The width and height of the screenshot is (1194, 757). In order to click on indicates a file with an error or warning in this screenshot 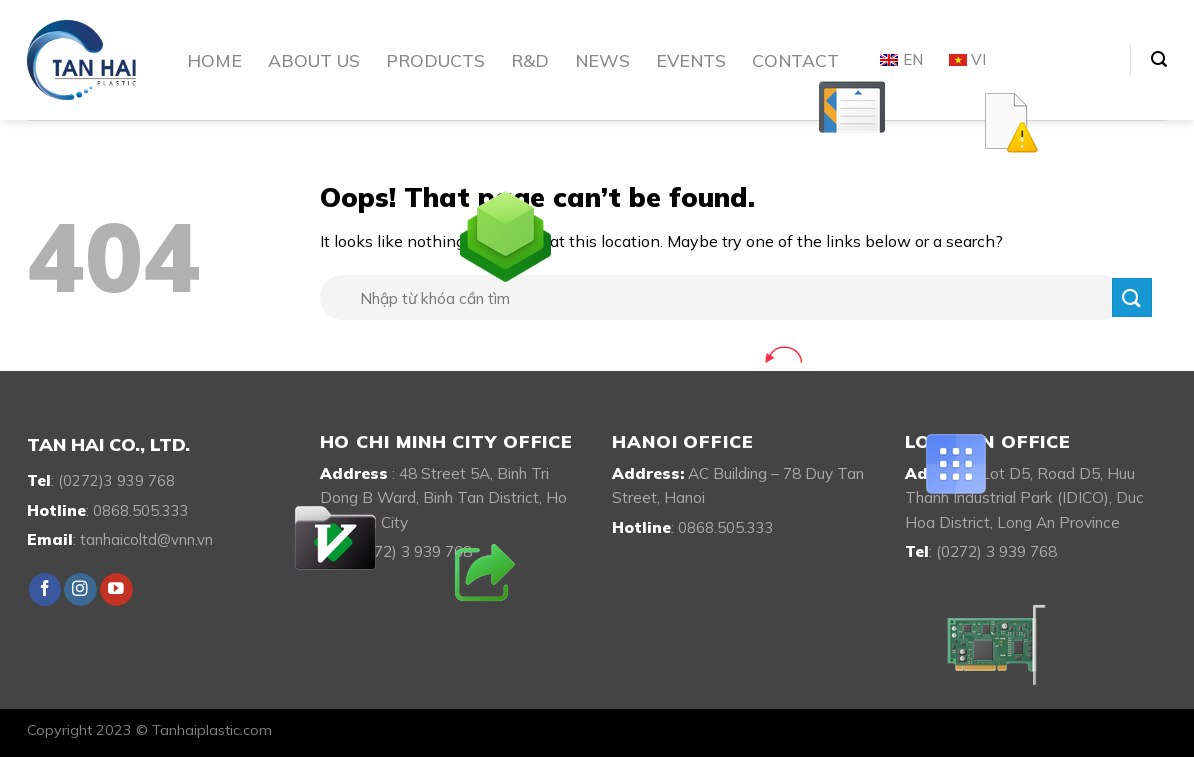, I will do `click(1006, 121)`.